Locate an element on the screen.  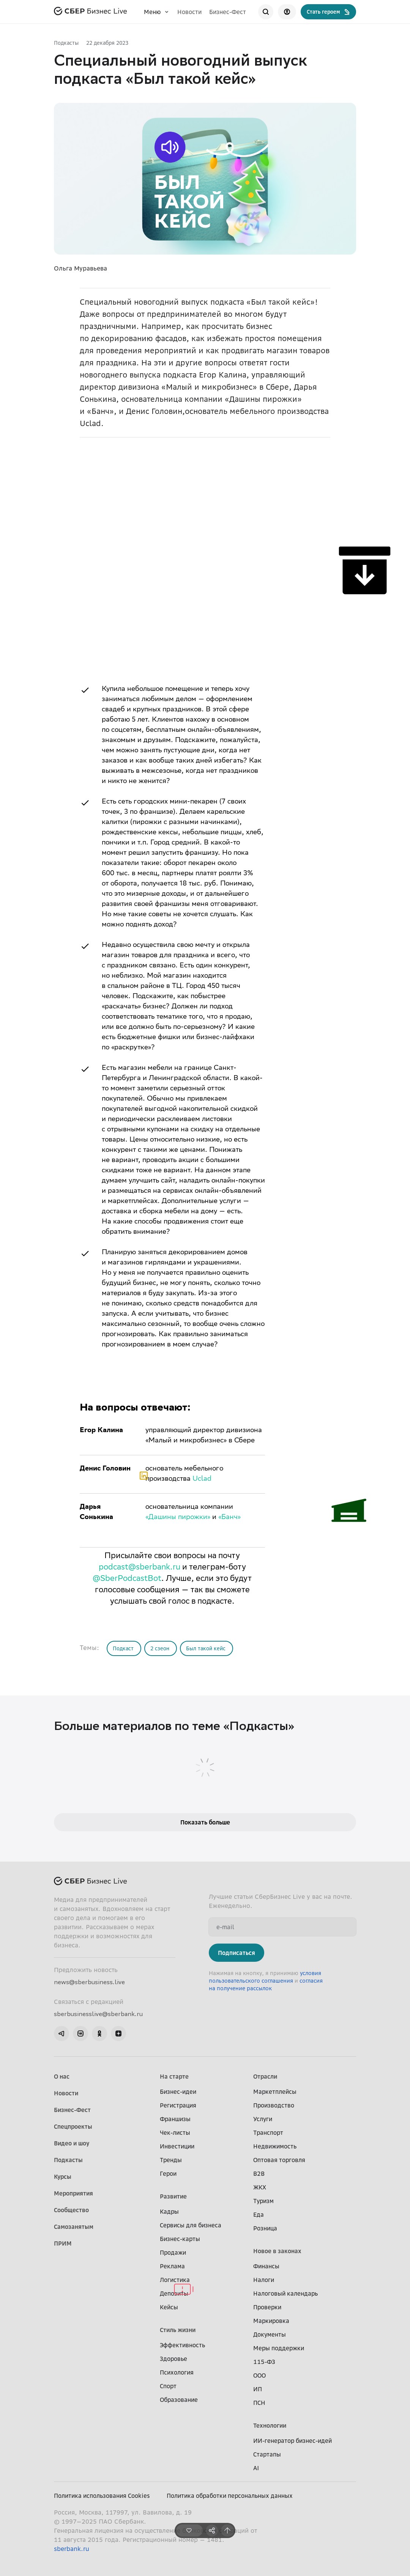
archive this item is located at coordinates (364, 570).